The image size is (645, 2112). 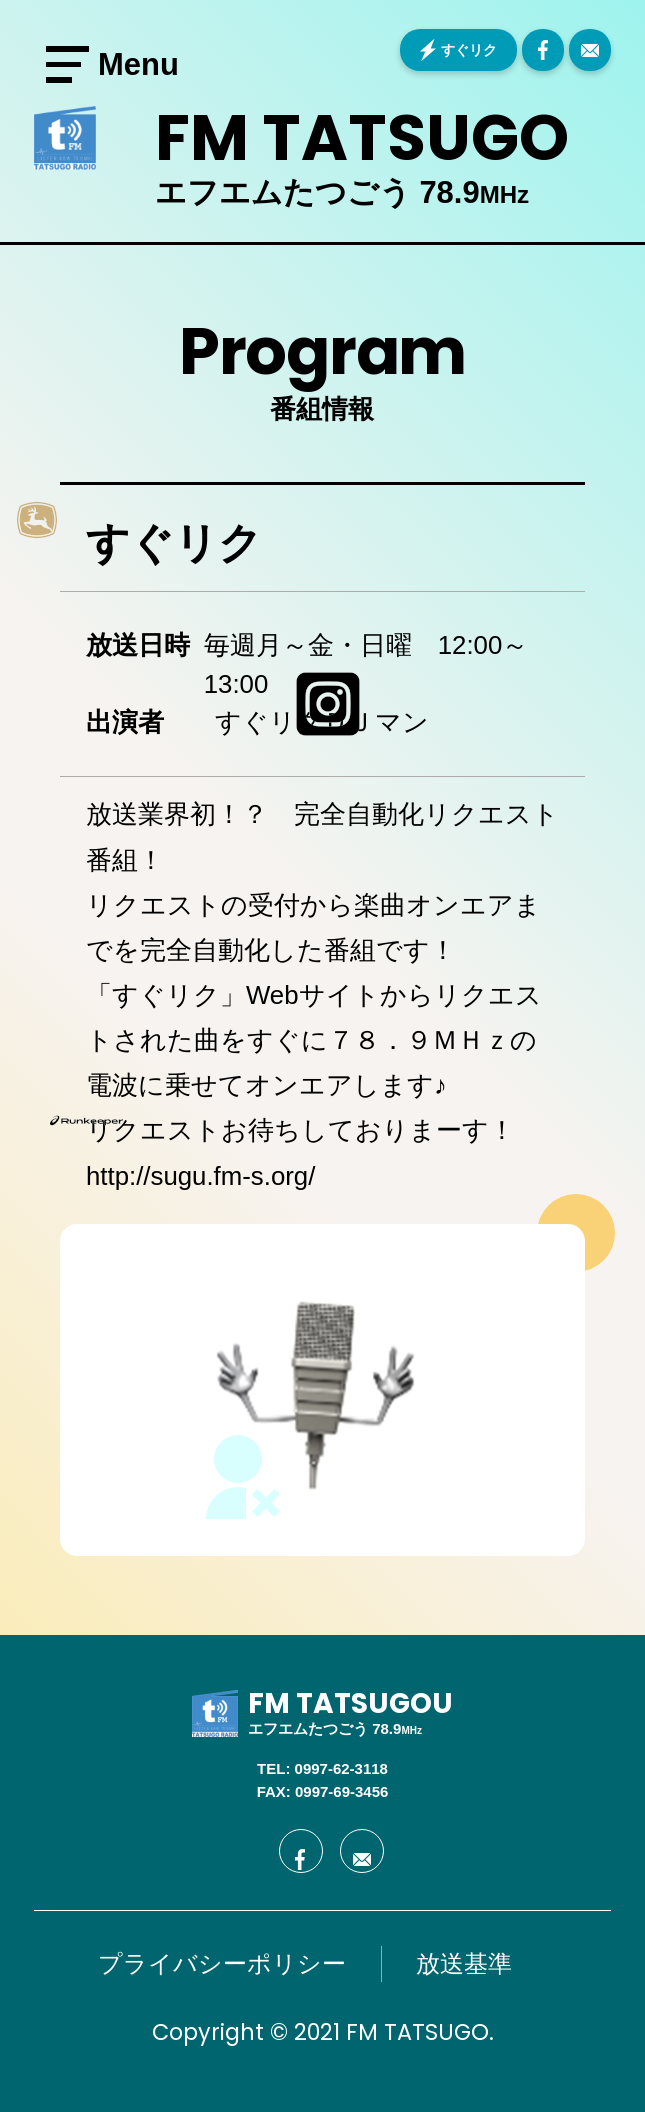 What do you see at coordinates (37, 520) in the screenshot?
I see `John Deere brand logo` at bounding box center [37, 520].